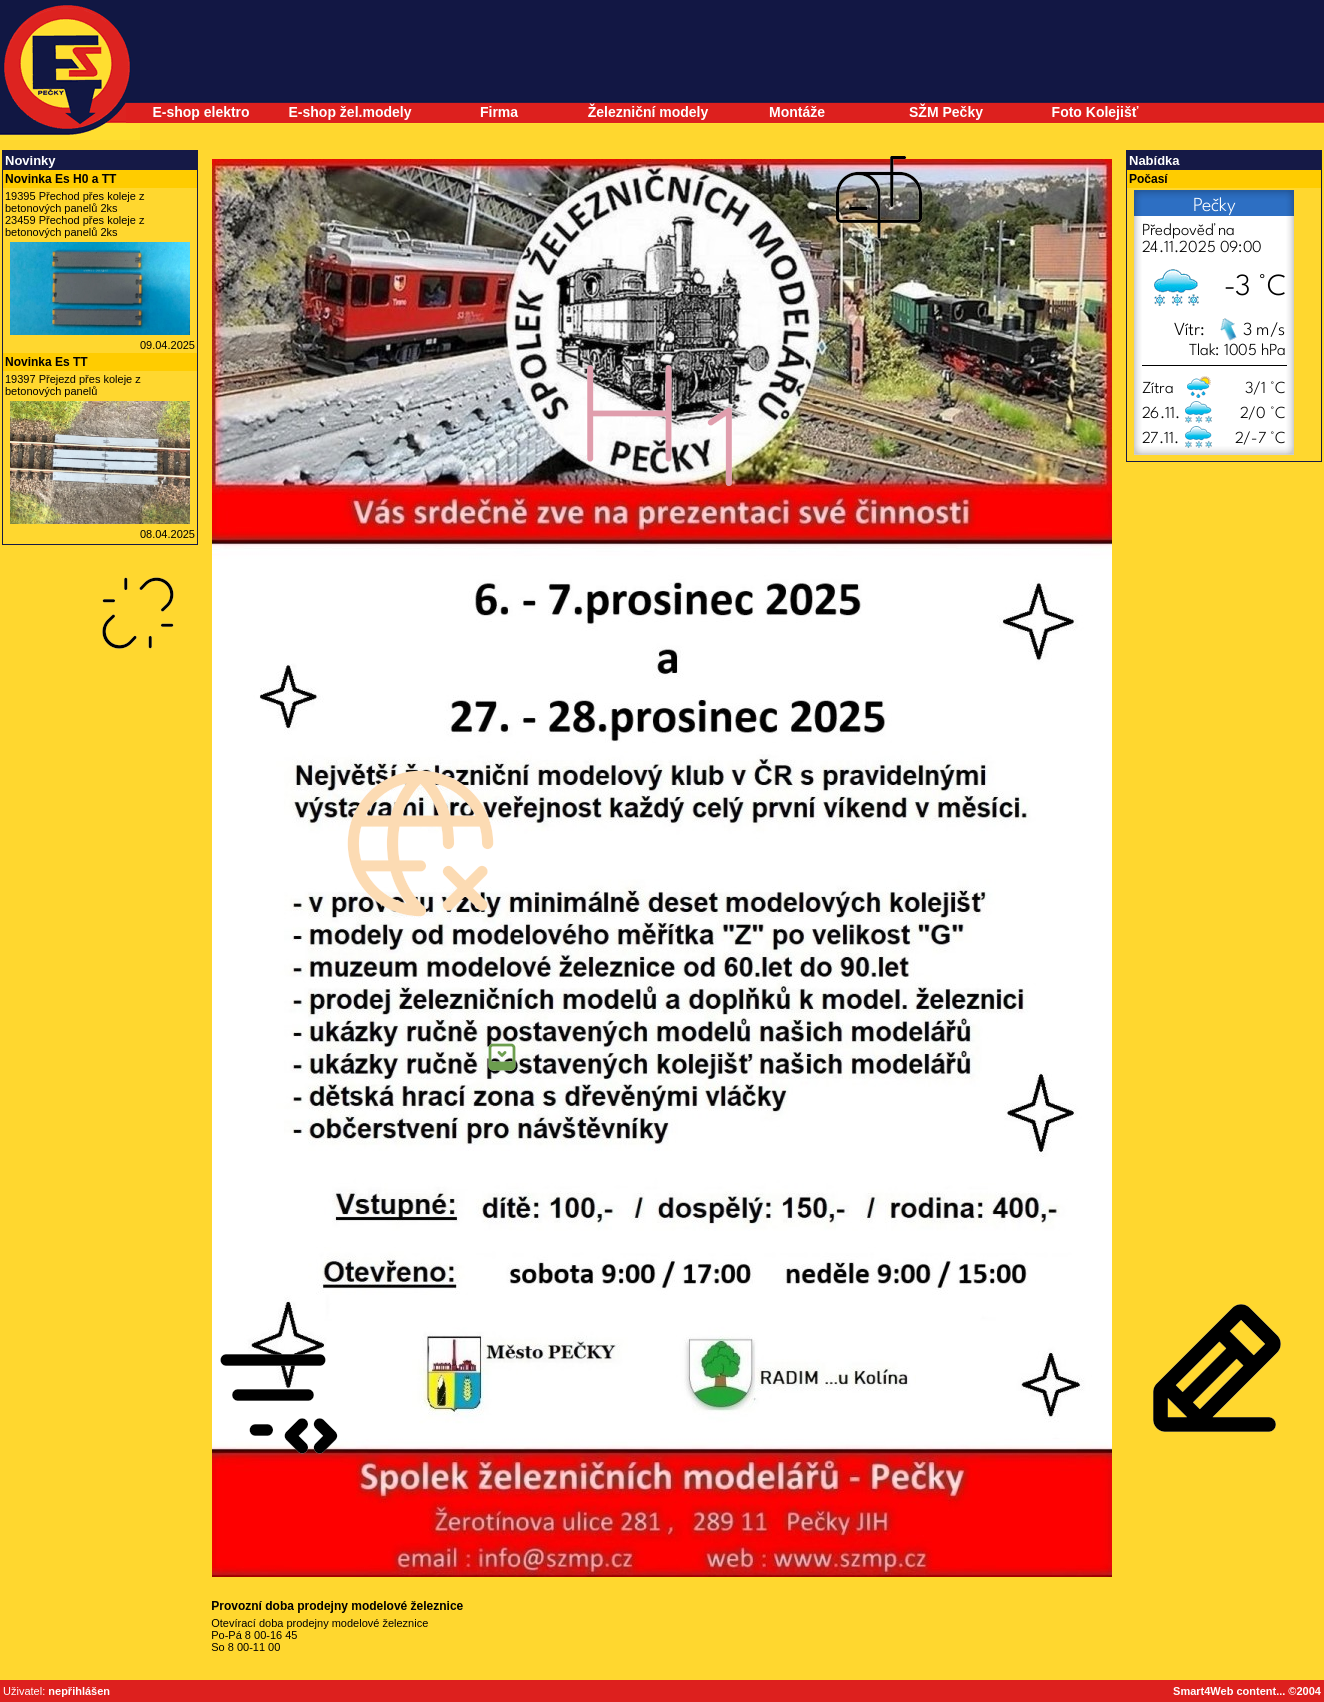 The height and width of the screenshot is (1702, 1324). Describe the element at coordinates (138, 613) in the screenshot. I see `unlink or disconnect items` at that location.